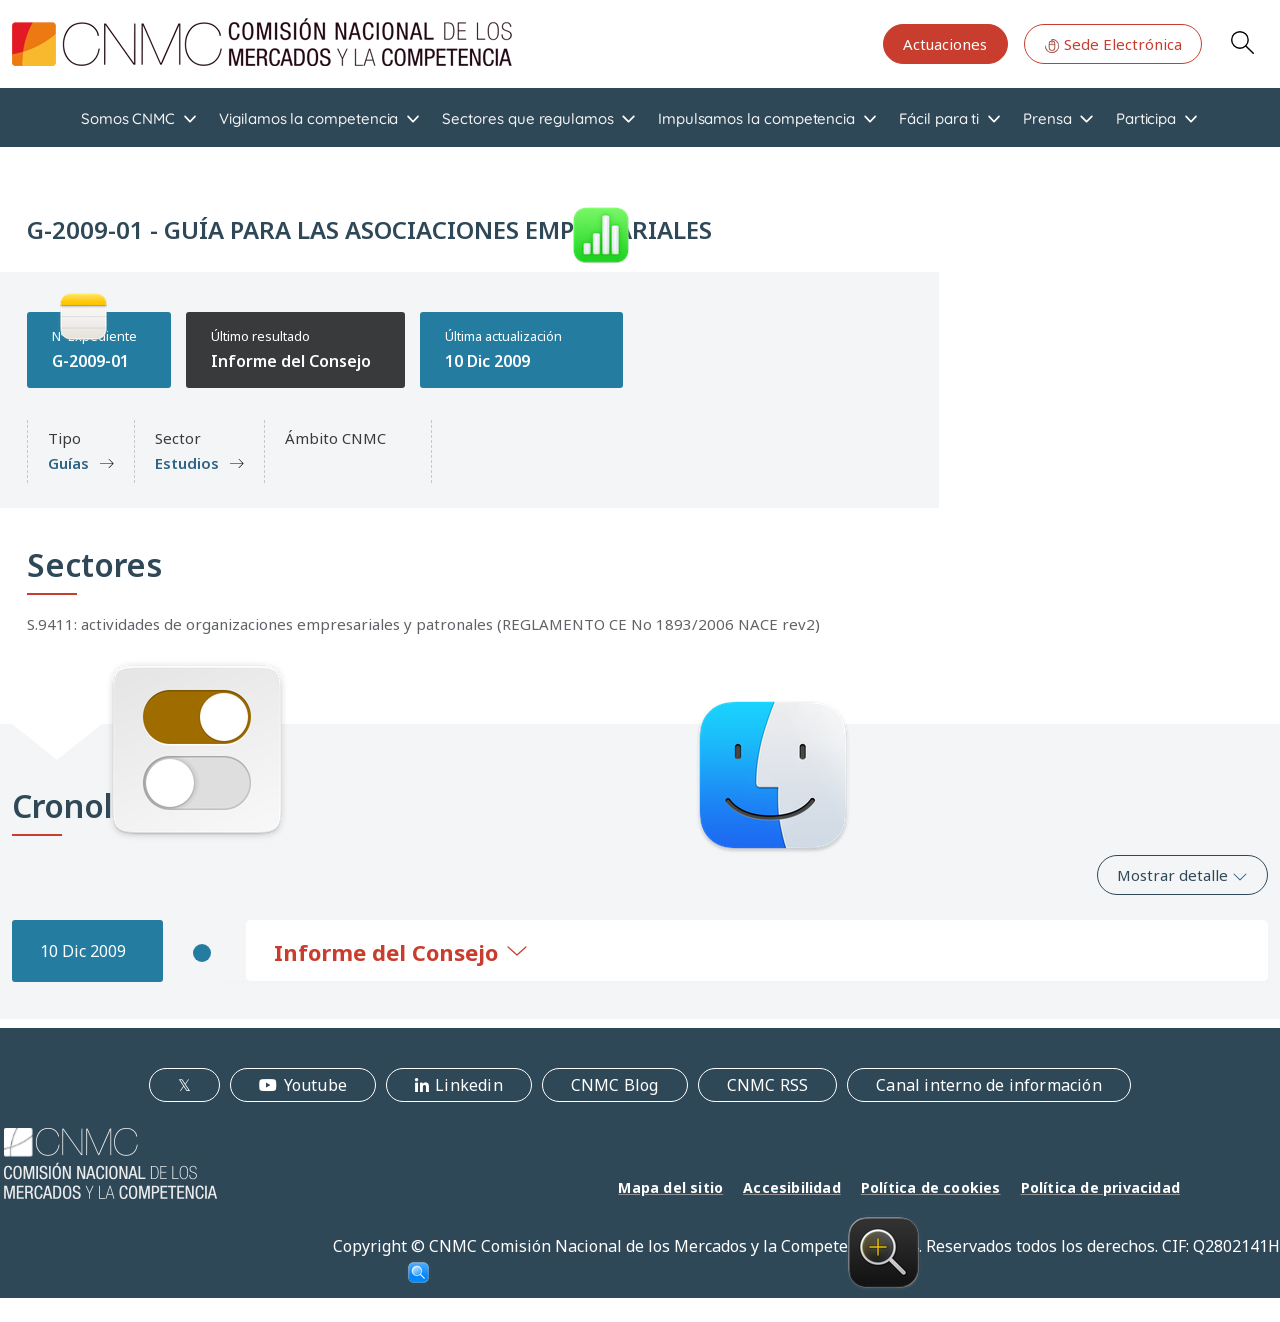 This screenshot has height=1322, width=1280. Describe the element at coordinates (418, 1272) in the screenshot. I see `open Spotlight search` at that location.